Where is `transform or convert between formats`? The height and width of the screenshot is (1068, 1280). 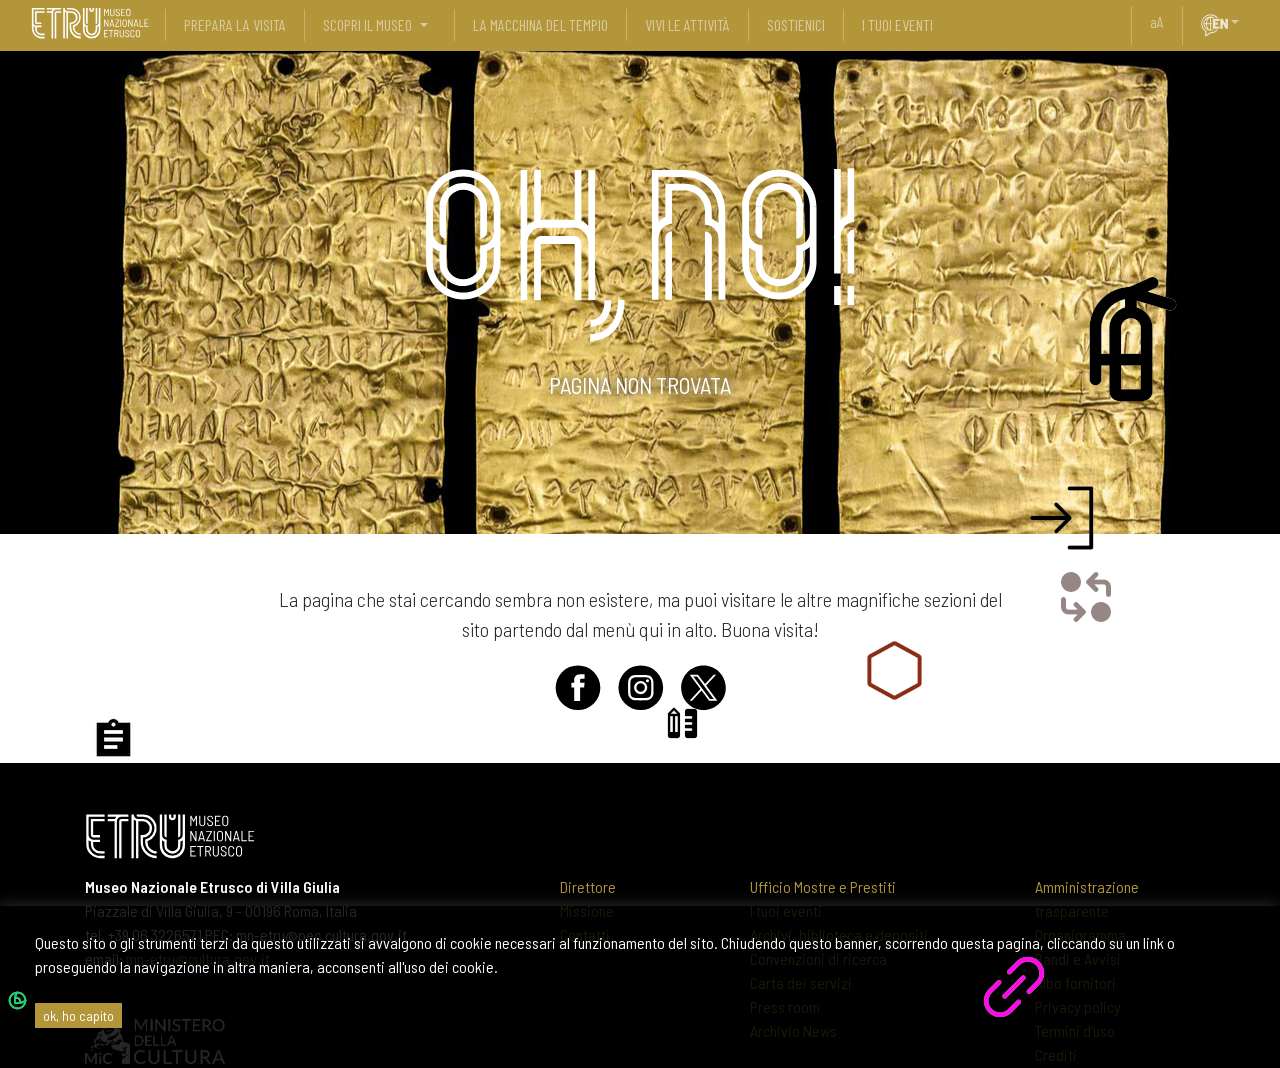 transform or convert between formats is located at coordinates (1086, 597).